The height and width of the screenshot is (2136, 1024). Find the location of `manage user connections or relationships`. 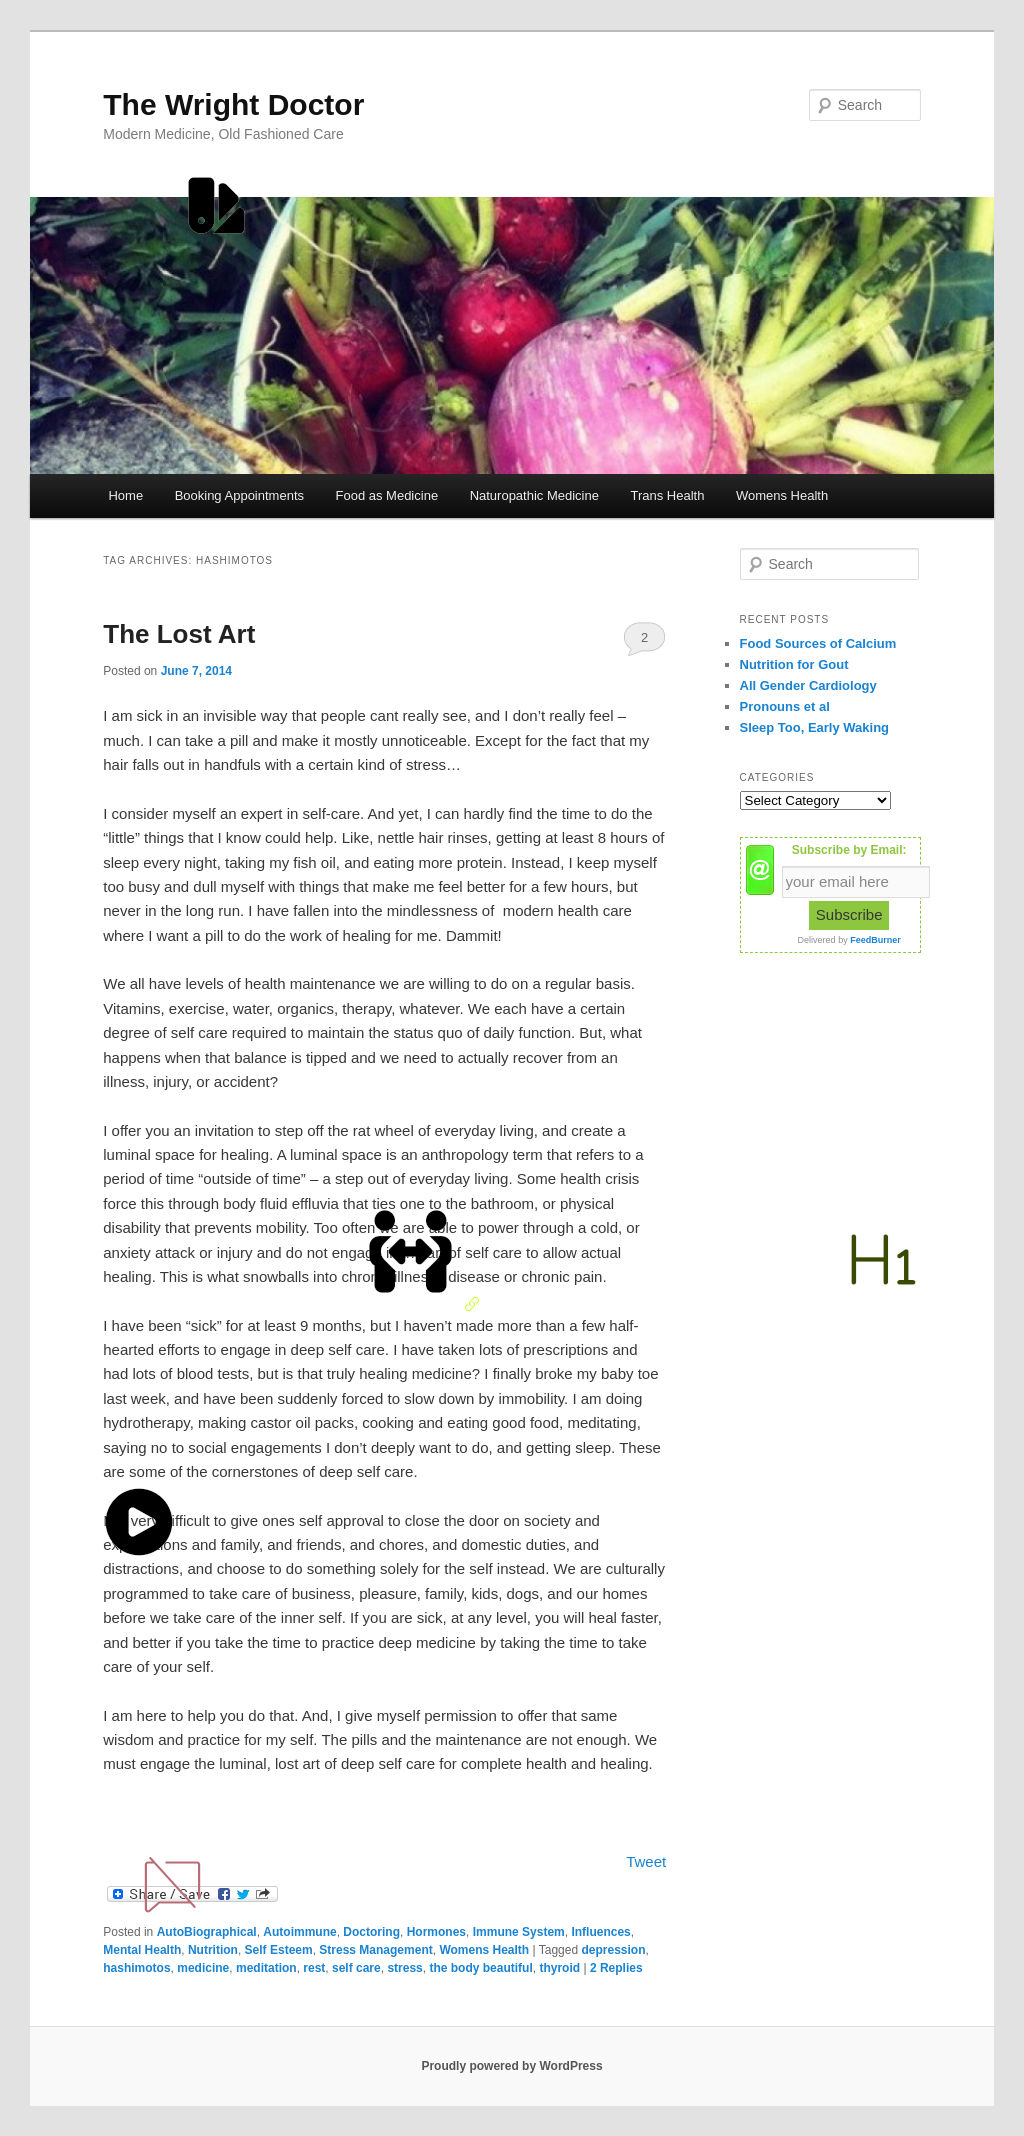

manage user connections or relationships is located at coordinates (410, 1251).